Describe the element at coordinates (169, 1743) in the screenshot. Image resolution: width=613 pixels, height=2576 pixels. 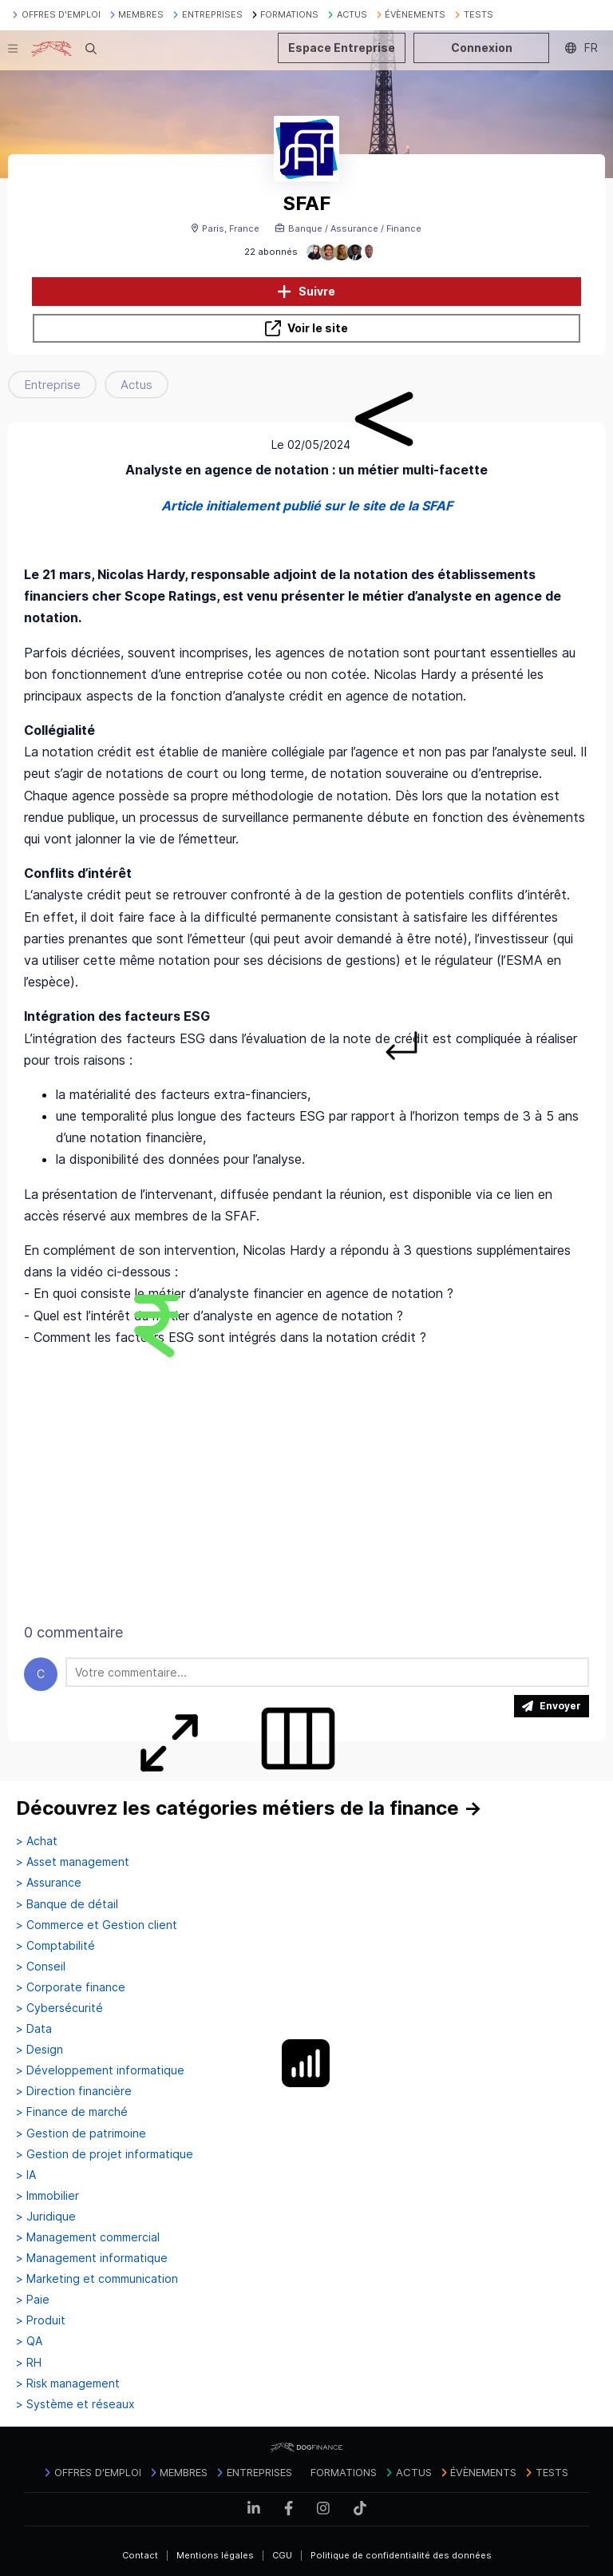
I see `expand to fullscreen mode` at that location.